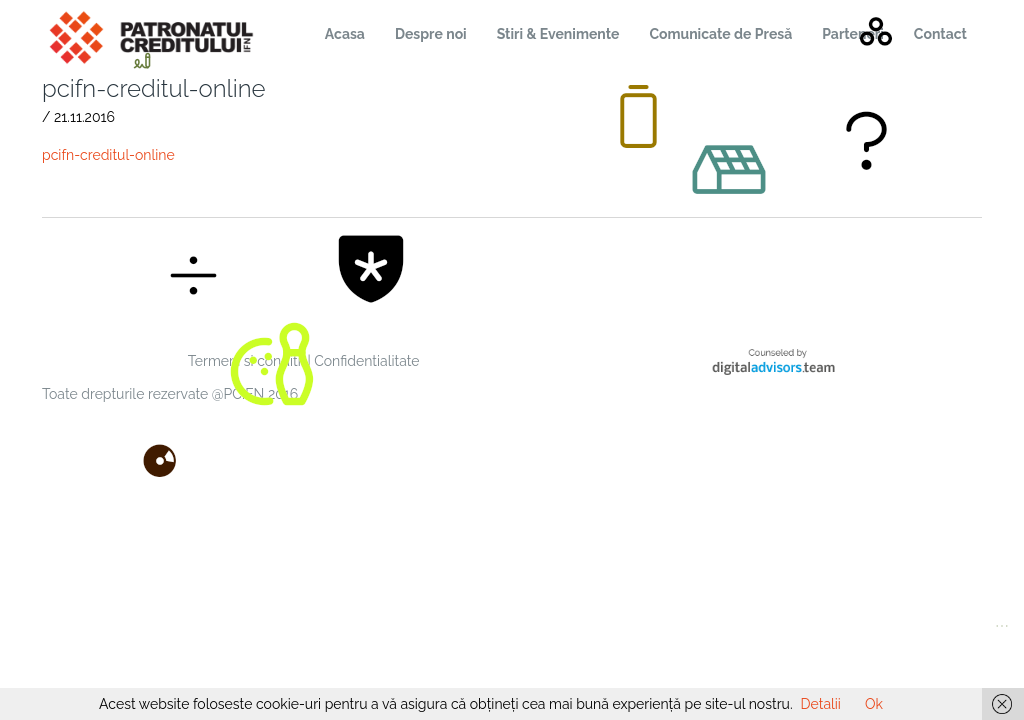 The width and height of the screenshot is (1024, 720). Describe the element at coordinates (371, 265) in the screenshot. I see `indicates premium or starred security feature` at that location.